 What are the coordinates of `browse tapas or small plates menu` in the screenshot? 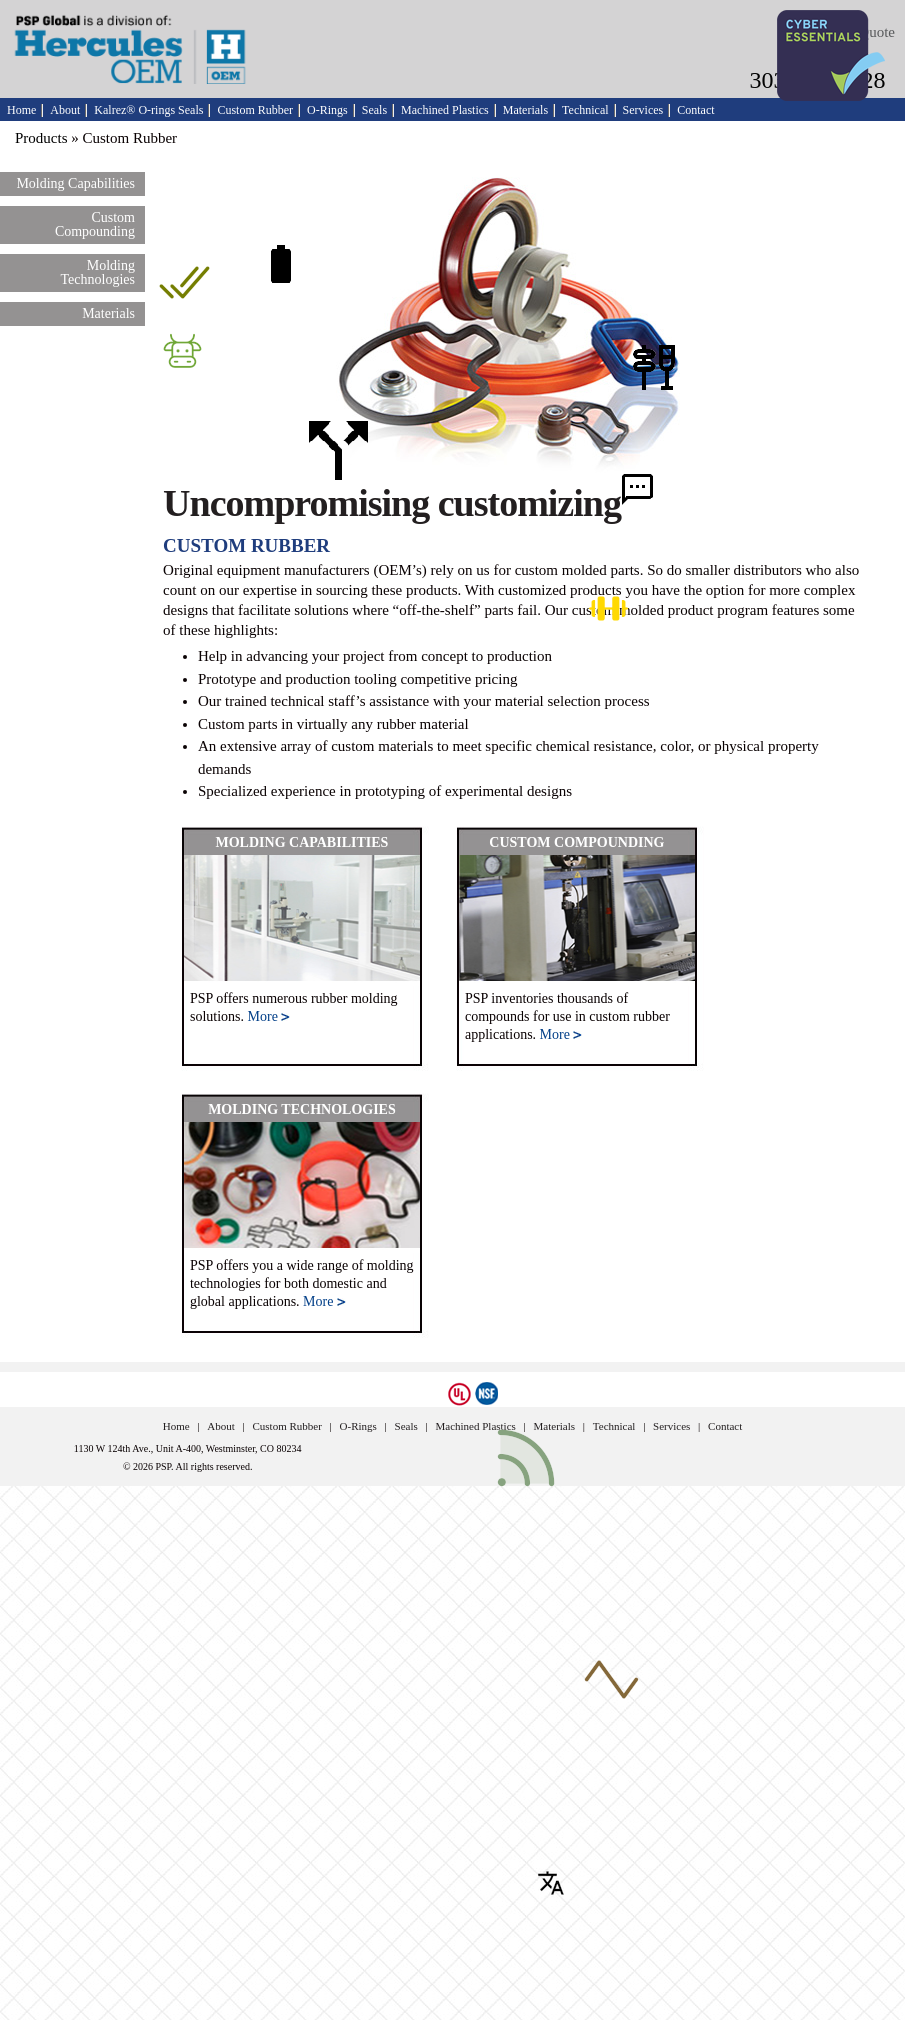 It's located at (654, 367).